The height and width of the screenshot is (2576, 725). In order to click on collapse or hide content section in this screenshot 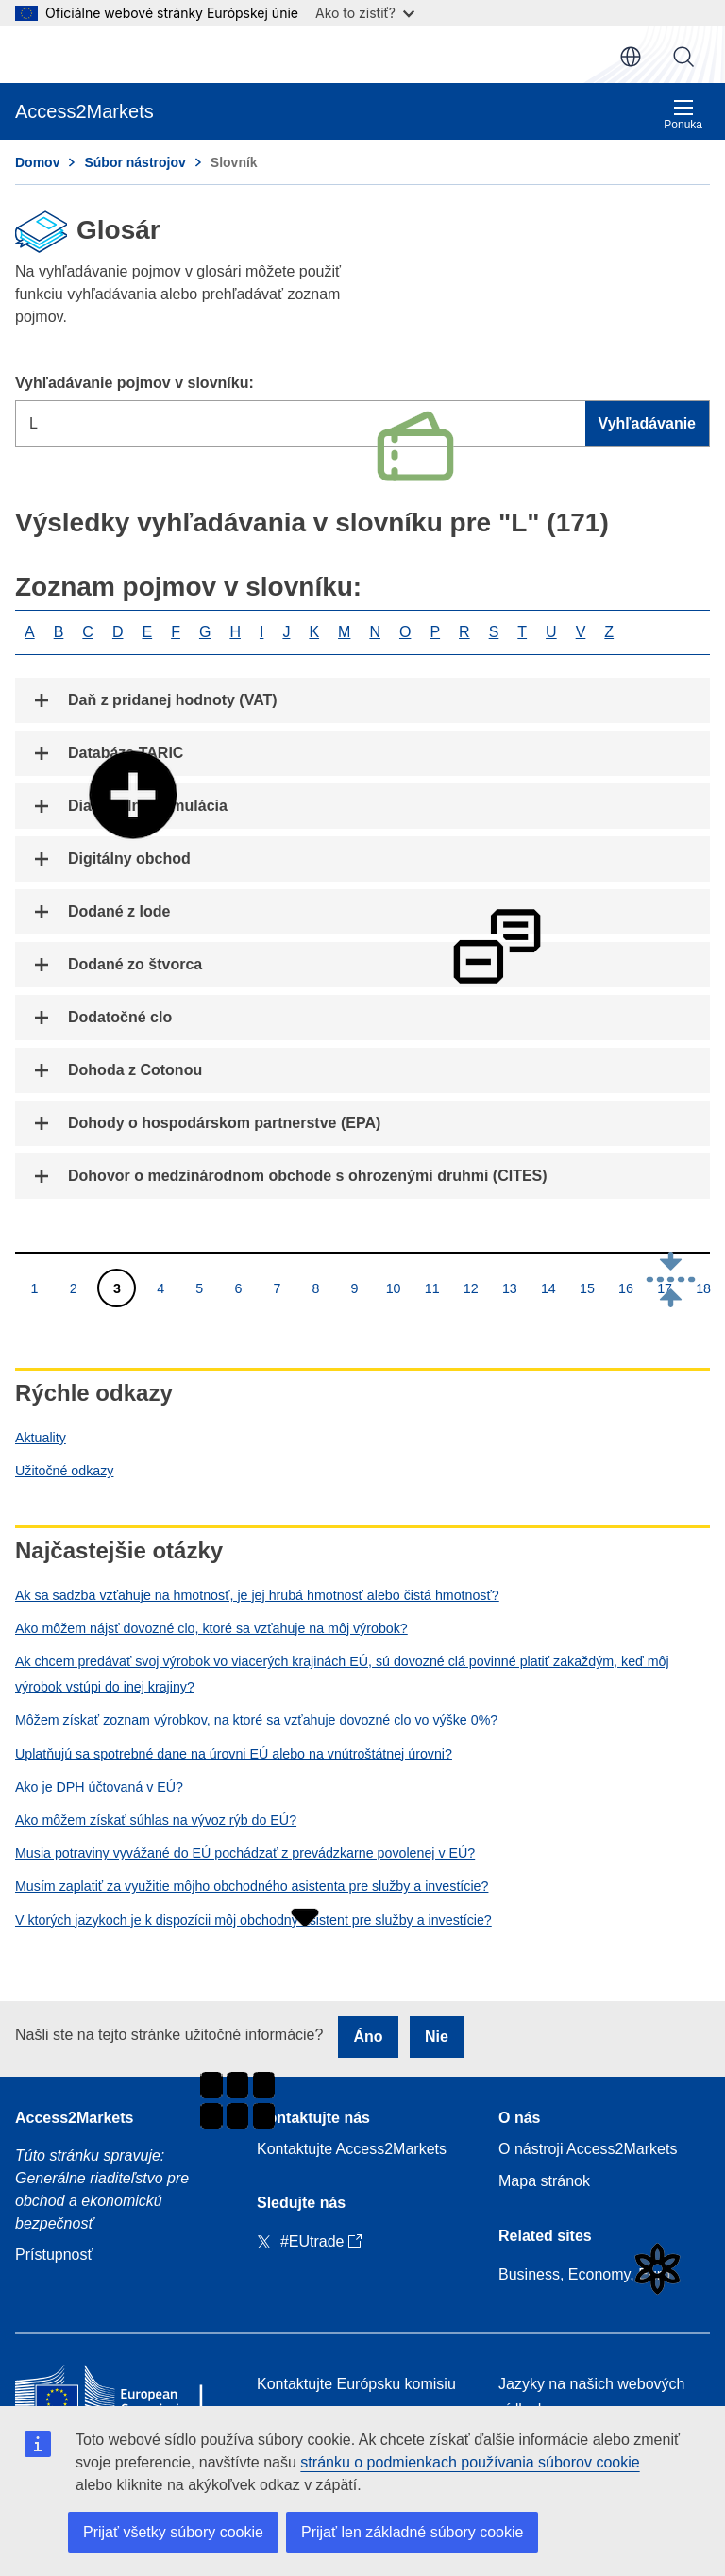, I will do `click(670, 1279)`.